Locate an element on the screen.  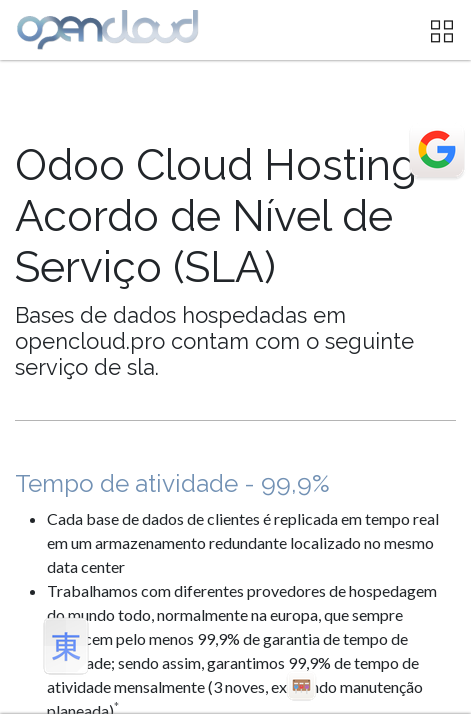
open the Google app is located at coordinates (437, 150).